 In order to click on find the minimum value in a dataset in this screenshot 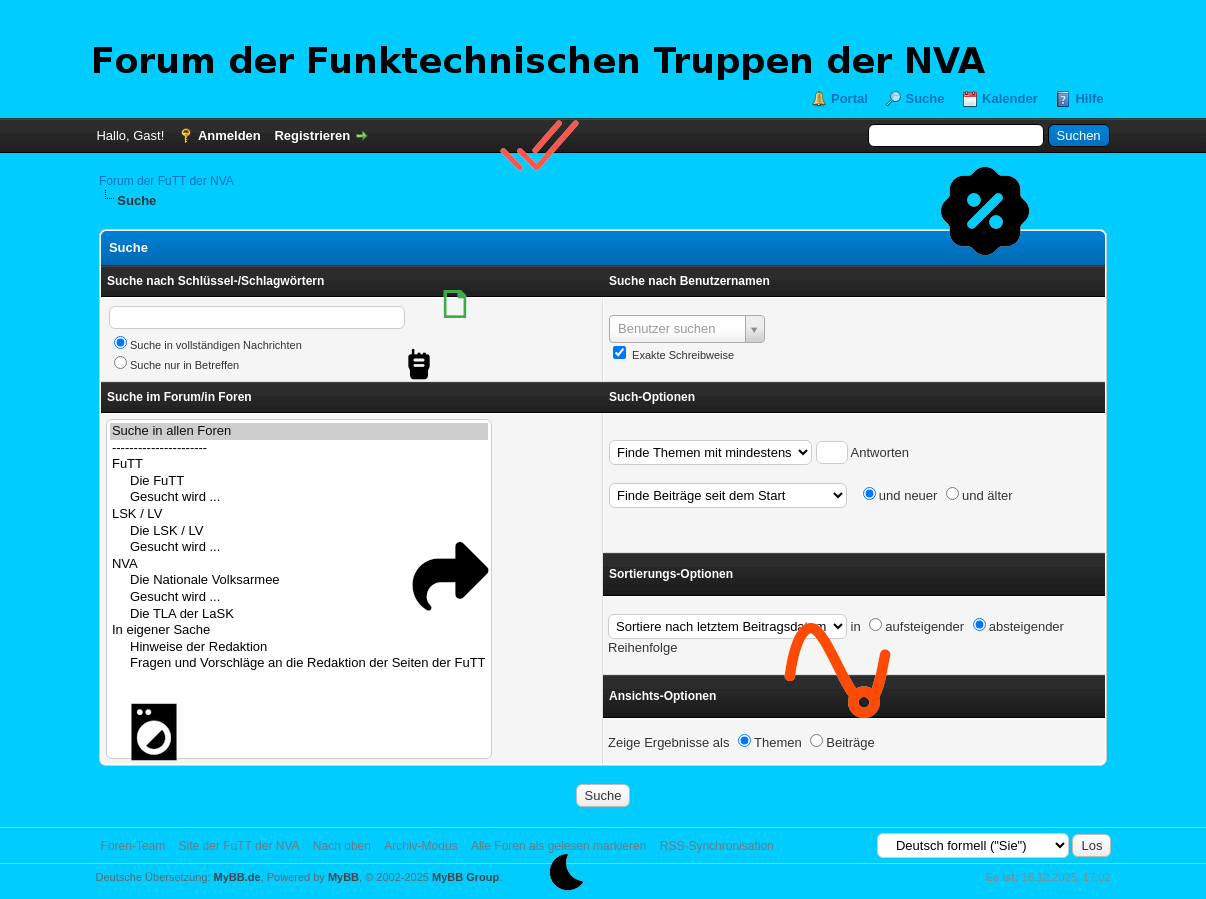, I will do `click(837, 670)`.